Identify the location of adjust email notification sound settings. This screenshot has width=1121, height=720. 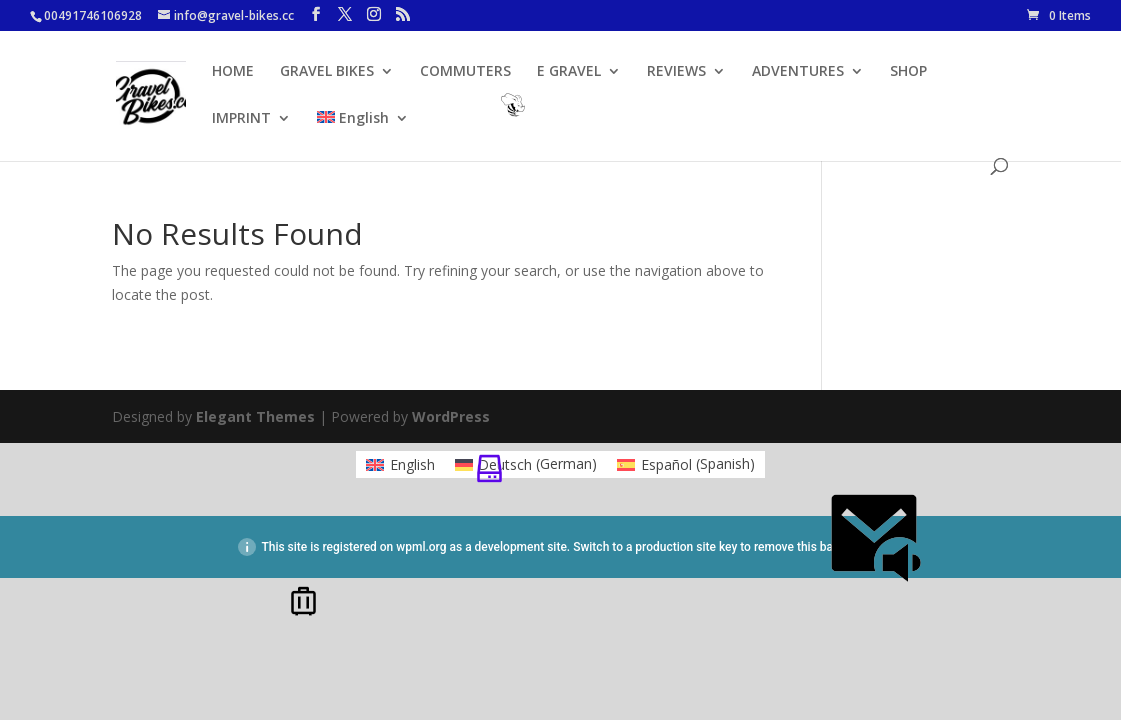
(874, 533).